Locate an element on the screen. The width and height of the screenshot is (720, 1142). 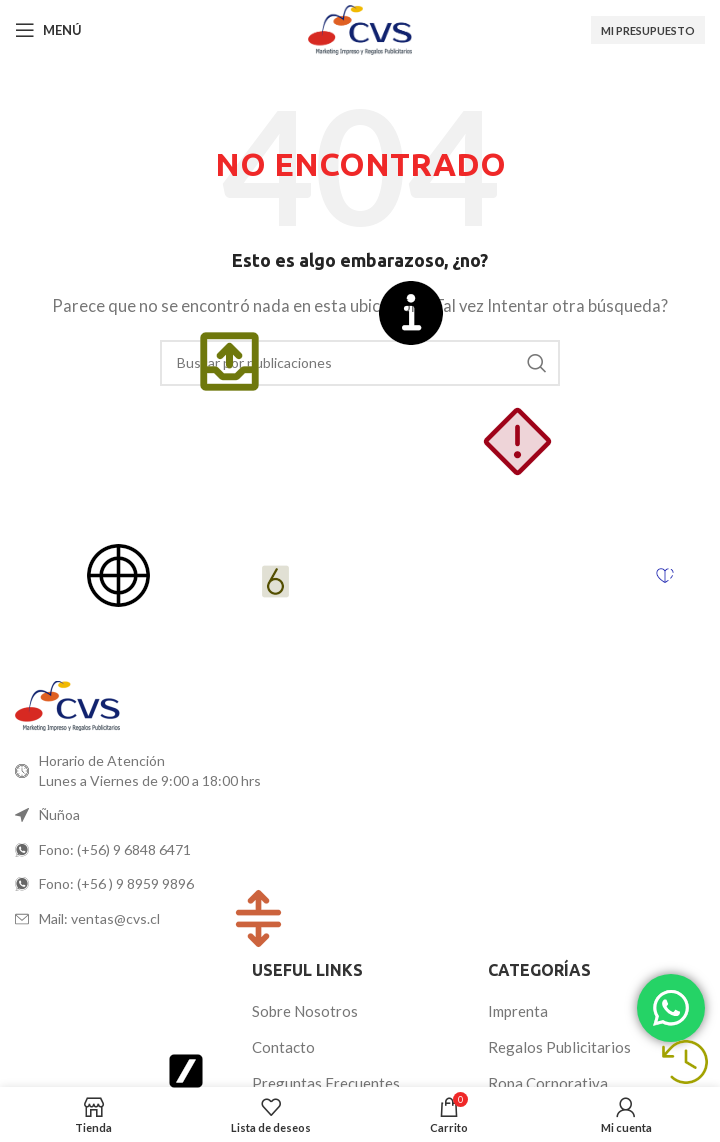
view polar chart data is located at coordinates (118, 575).